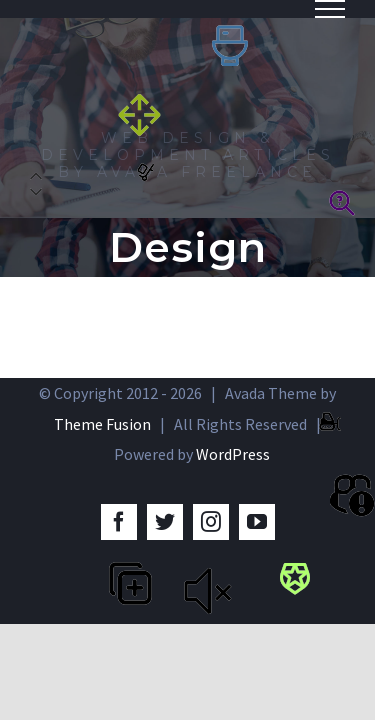 The image size is (375, 720). Describe the element at coordinates (130, 583) in the screenshot. I see `duplicate and add new item` at that location.